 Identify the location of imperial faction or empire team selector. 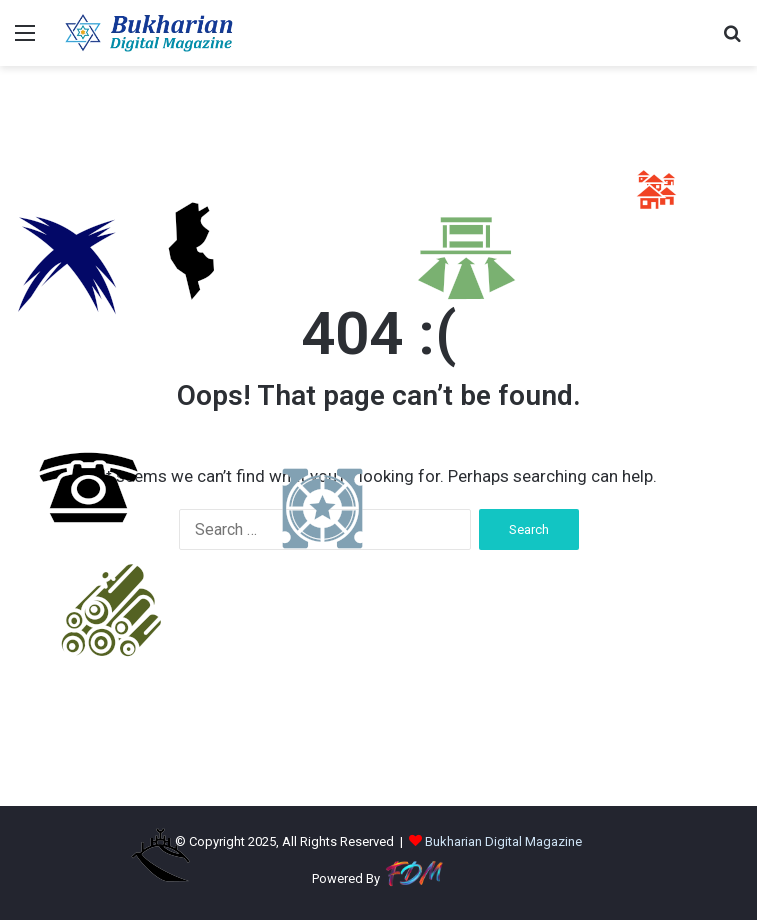
(322, 508).